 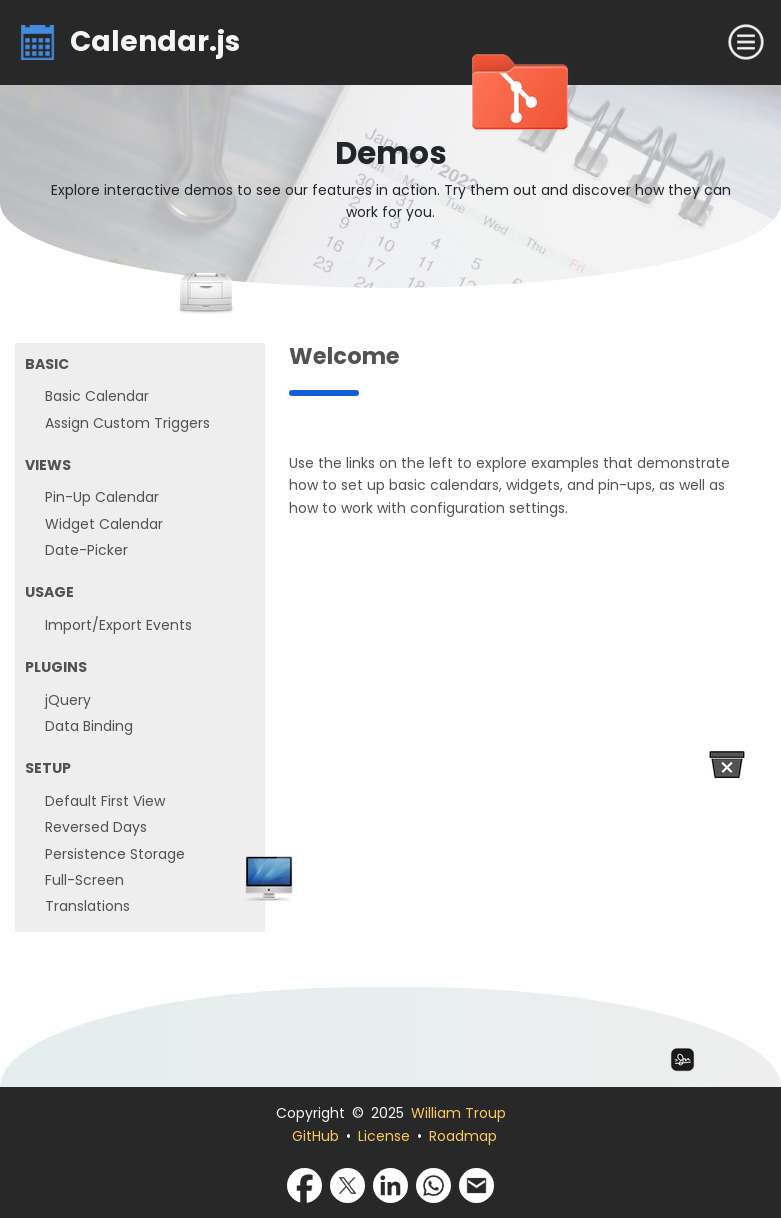 I want to click on open git repository folder, so click(x=519, y=94).